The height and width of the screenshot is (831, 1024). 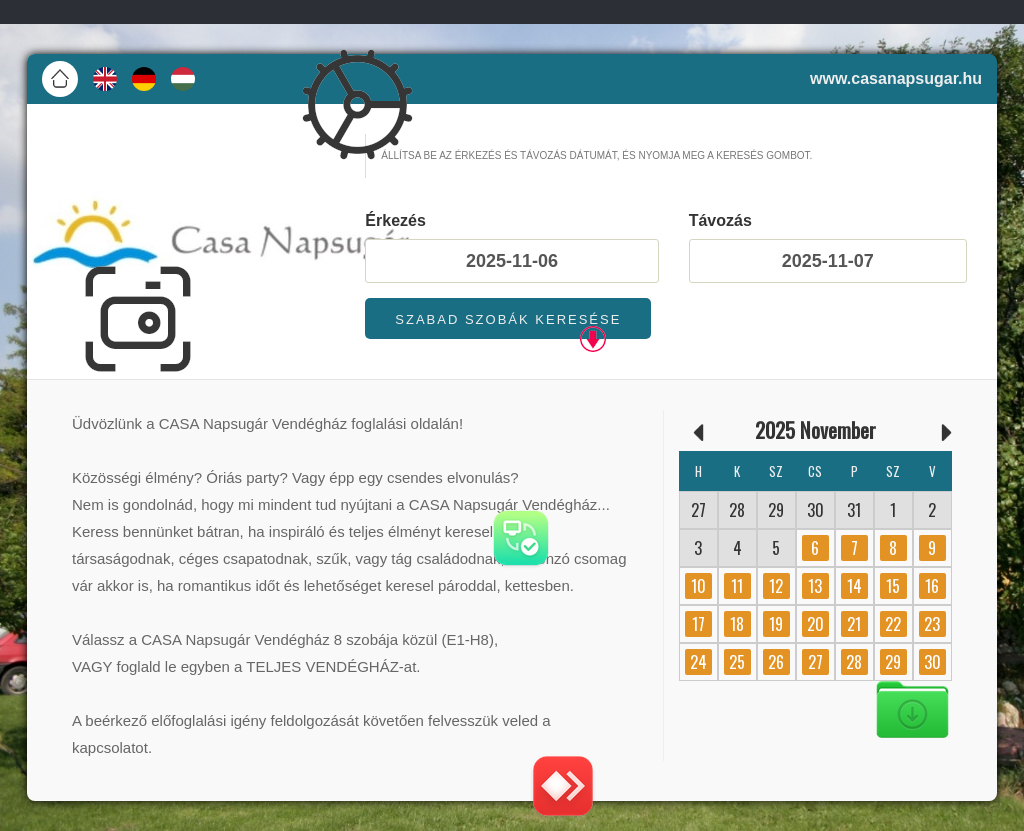 I want to click on open input leap app for sharing keyboard and mouse between computers, so click(x=521, y=538).